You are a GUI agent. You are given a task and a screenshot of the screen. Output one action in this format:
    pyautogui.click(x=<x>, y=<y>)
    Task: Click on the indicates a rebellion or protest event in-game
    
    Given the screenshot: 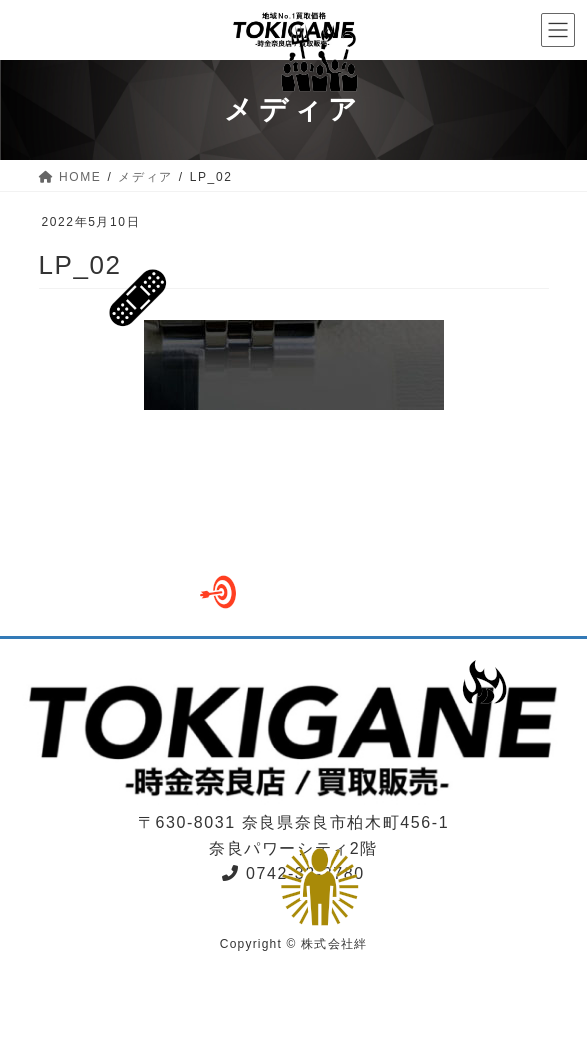 What is the action you would take?
    pyautogui.click(x=319, y=53)
    